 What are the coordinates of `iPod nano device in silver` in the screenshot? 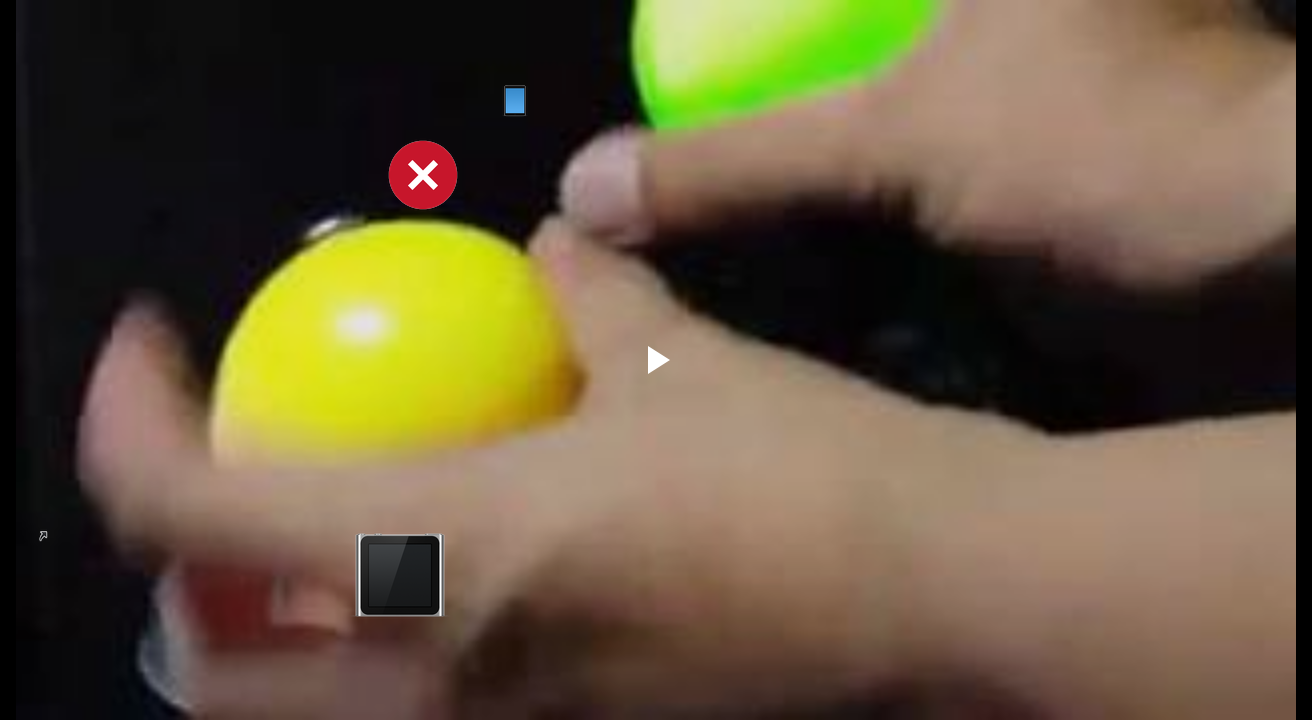 It's located at (400, 575).